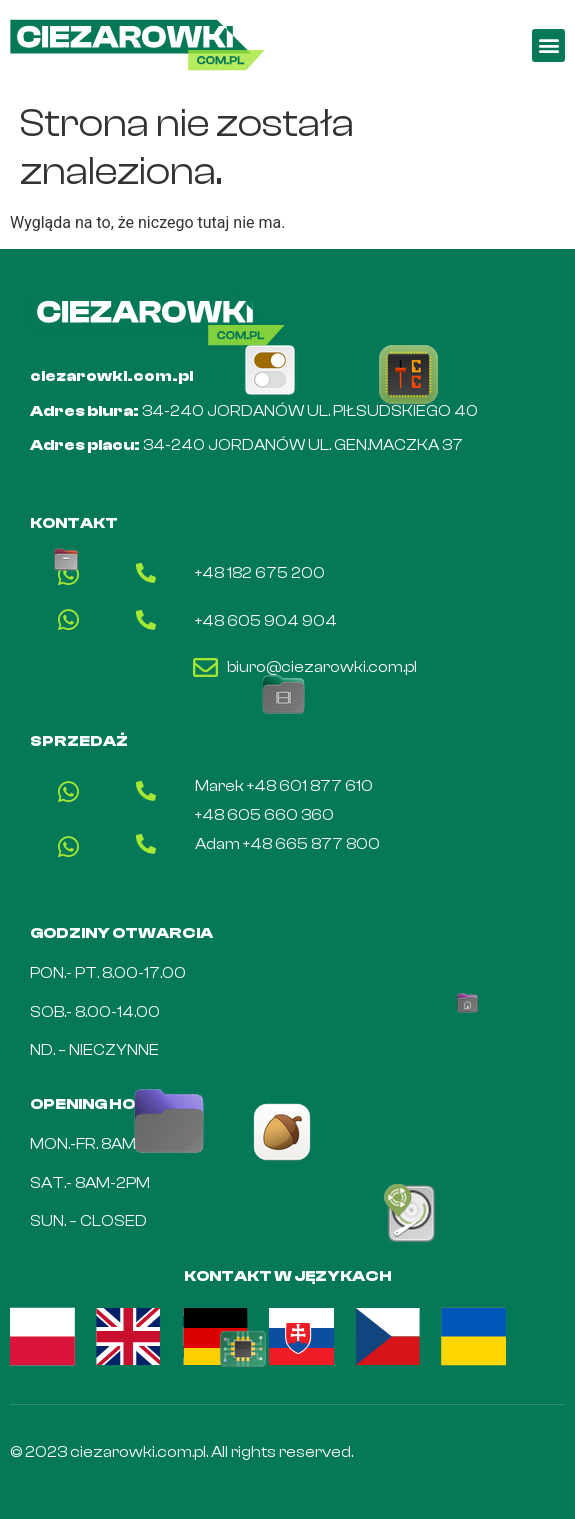 Image resolution: width=575 pixels, height=1519 pixels. What do you see at coordinates (270, 370) in the screenshot?
I see `open gnome tweaks to customize desktop settings` at bounding box center [270, 370].